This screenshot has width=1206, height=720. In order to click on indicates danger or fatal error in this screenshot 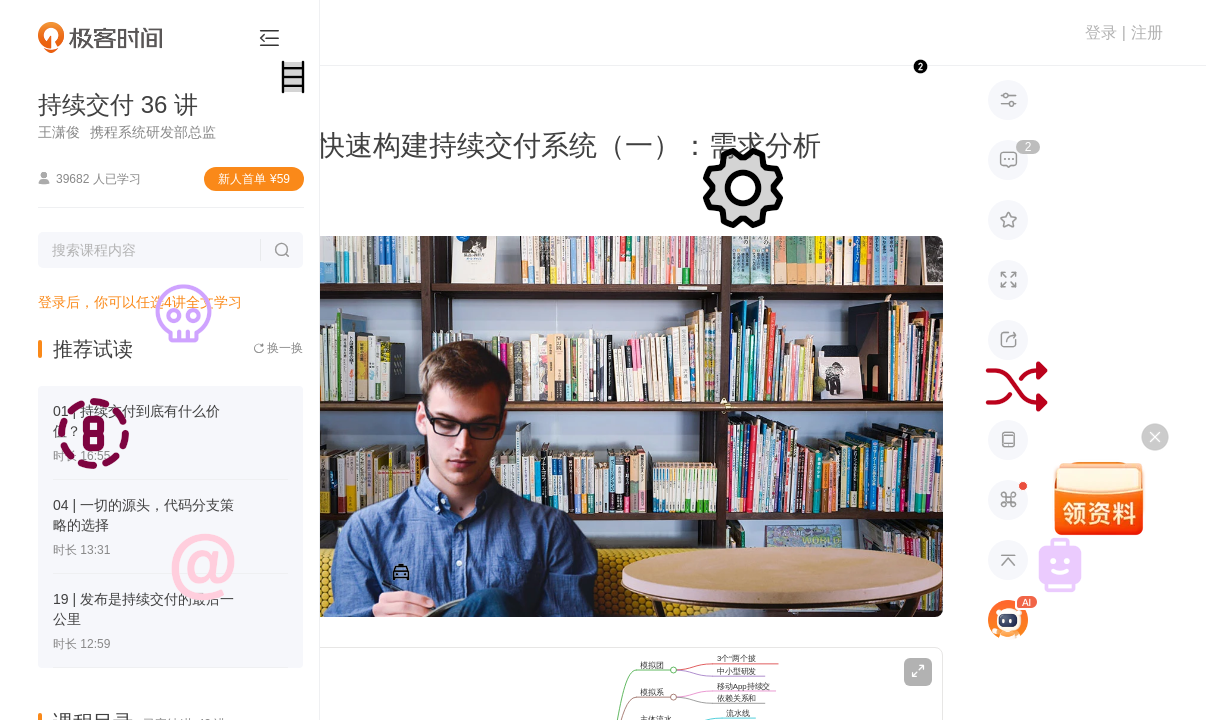, I will do `click(183, 314)`.